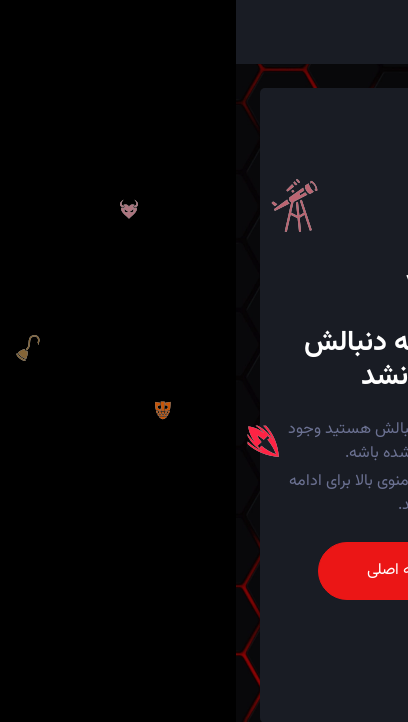  I want to click on access tribal or cultural themed game content, so click(162, 410).